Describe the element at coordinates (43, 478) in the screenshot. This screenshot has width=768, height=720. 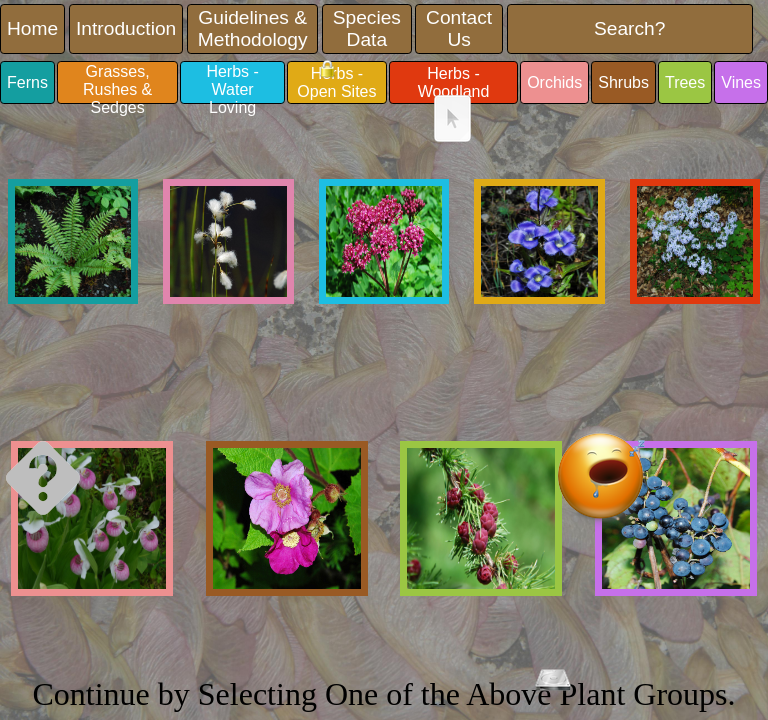
I see `indicates a help or information dialog` at that location.